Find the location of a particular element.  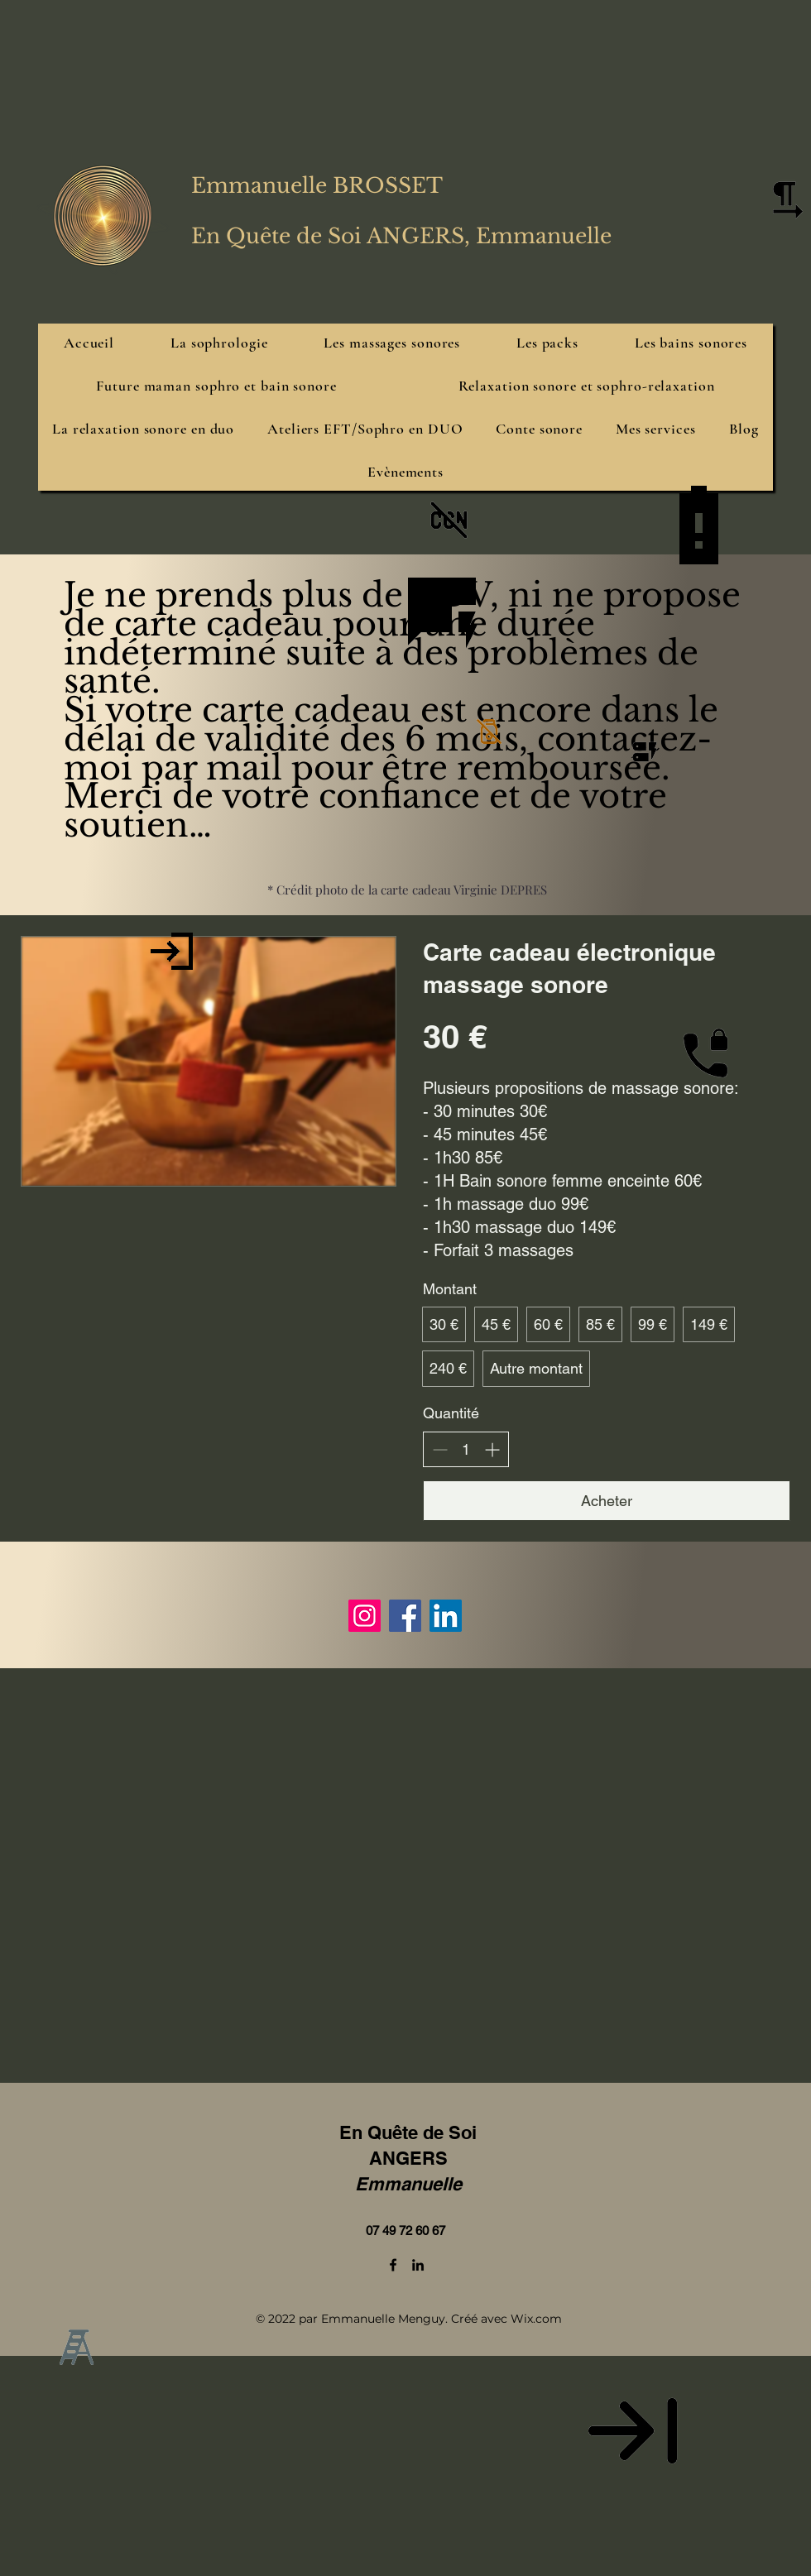

access tools or equipment section is located at coordinates (77, 2347).